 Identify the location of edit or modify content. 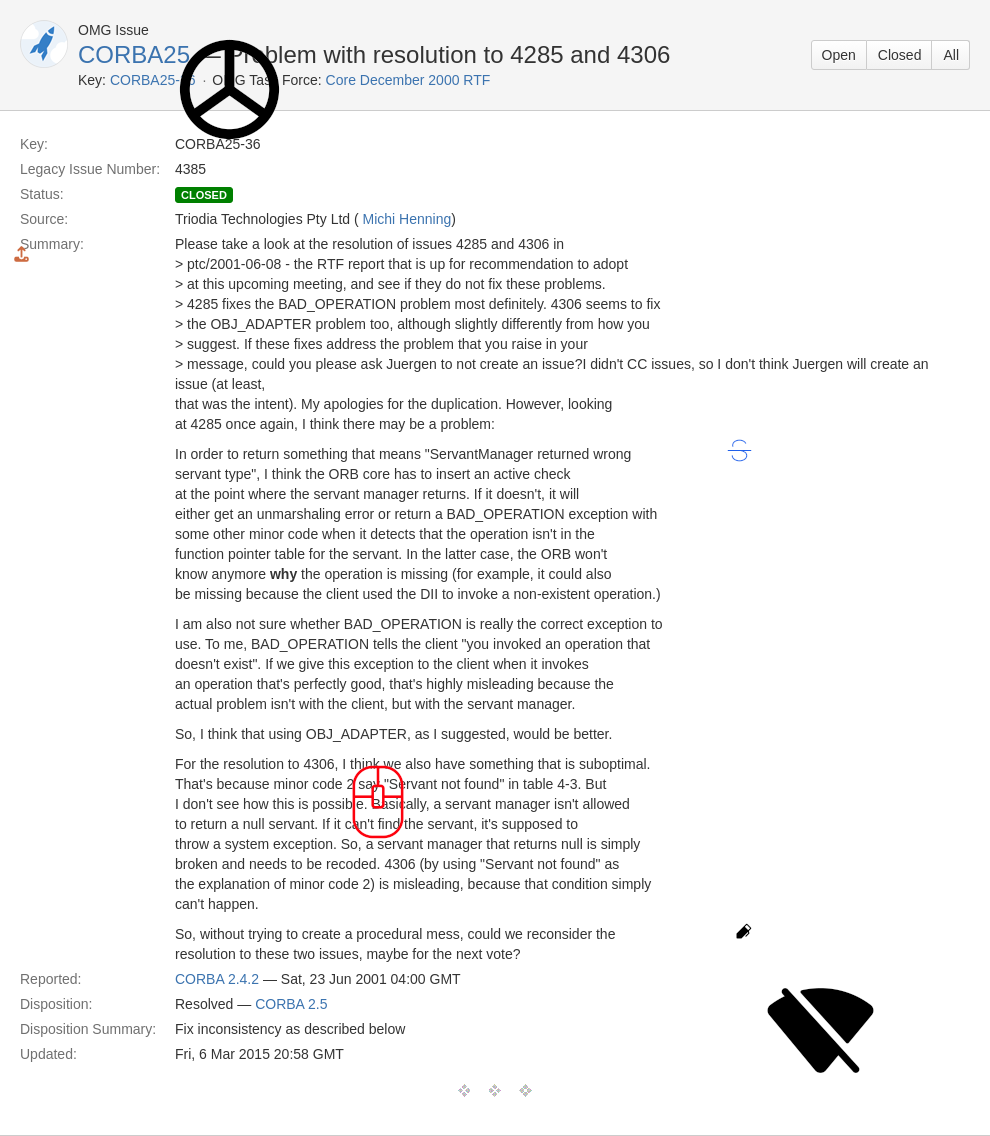
(743, 931).